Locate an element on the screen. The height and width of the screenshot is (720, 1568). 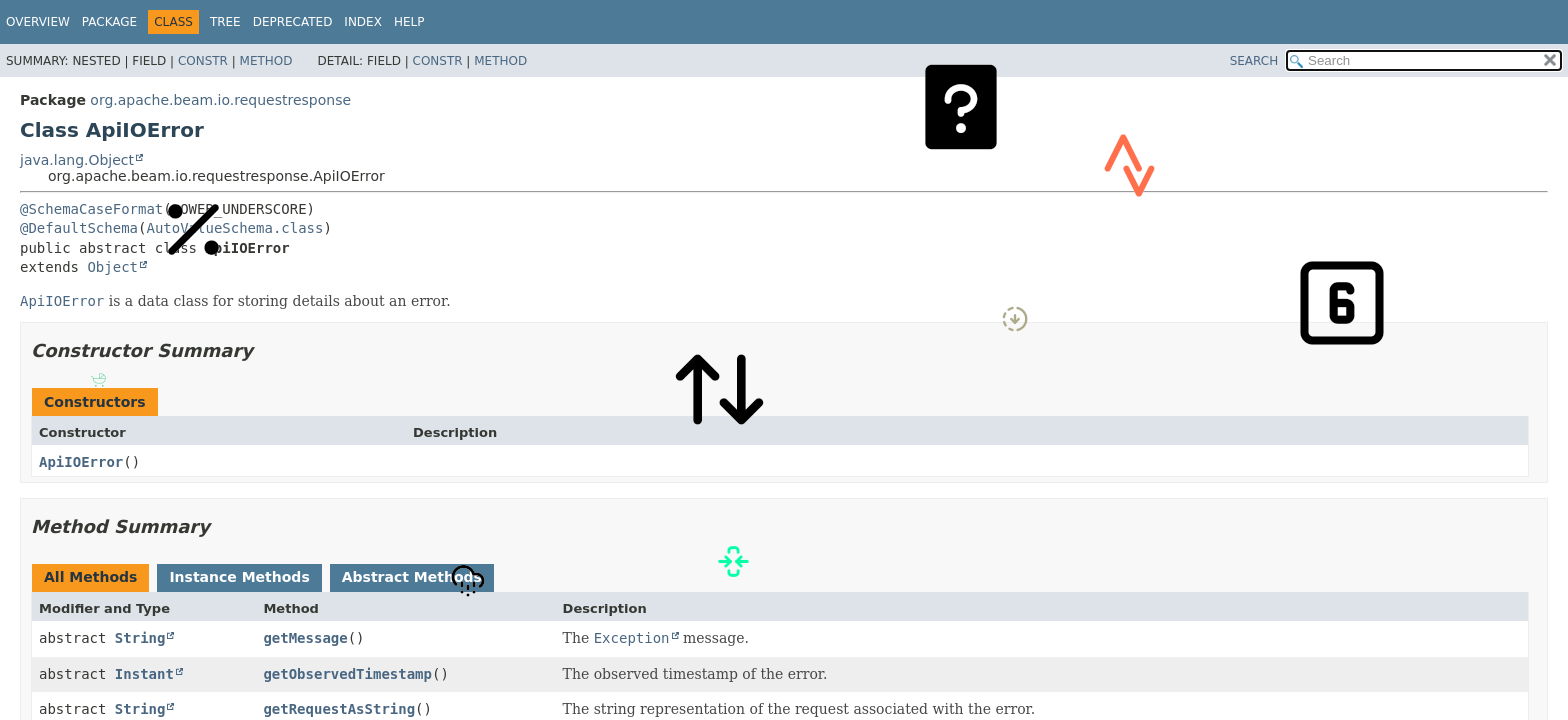
select or navigate to item number 6 is located at coordinates (1342, 303).